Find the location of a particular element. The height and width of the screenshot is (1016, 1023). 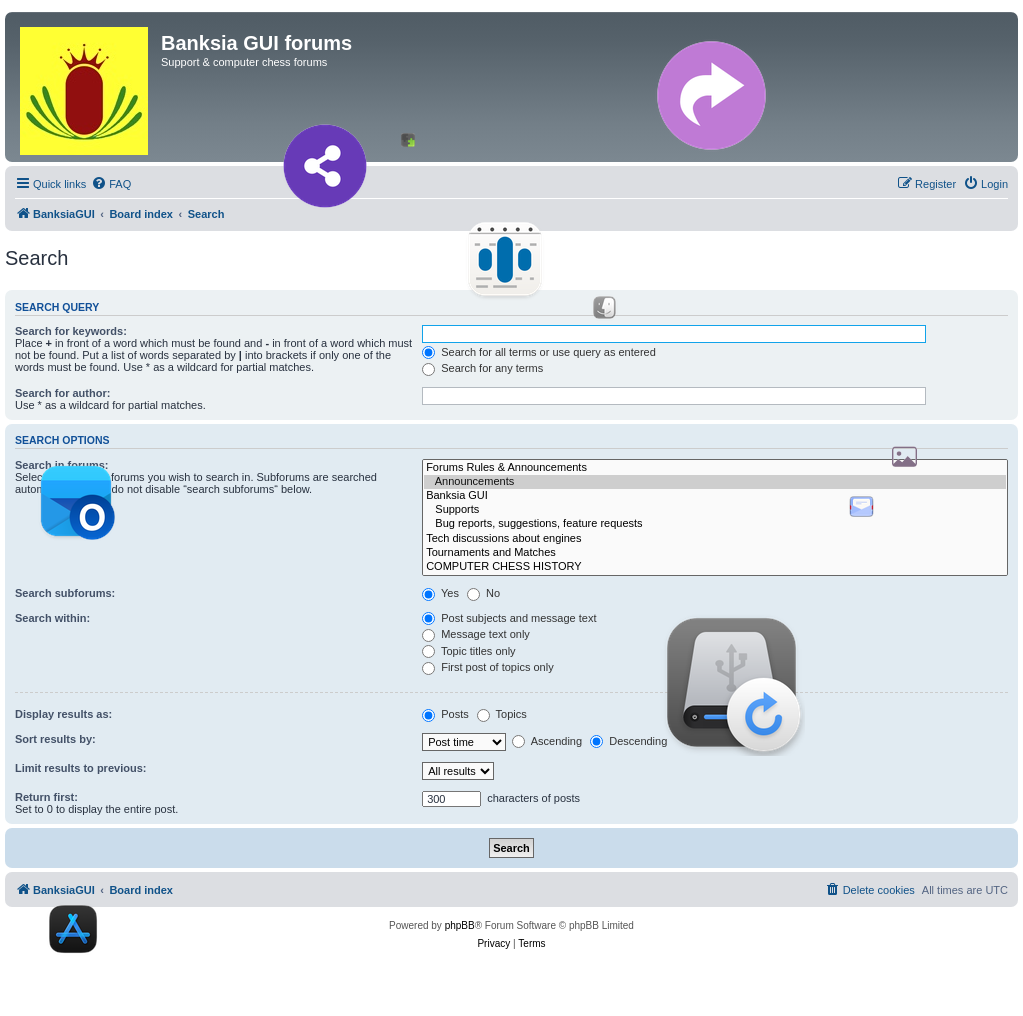

open microsoft outlook email app is located at coordinates (76, 501).